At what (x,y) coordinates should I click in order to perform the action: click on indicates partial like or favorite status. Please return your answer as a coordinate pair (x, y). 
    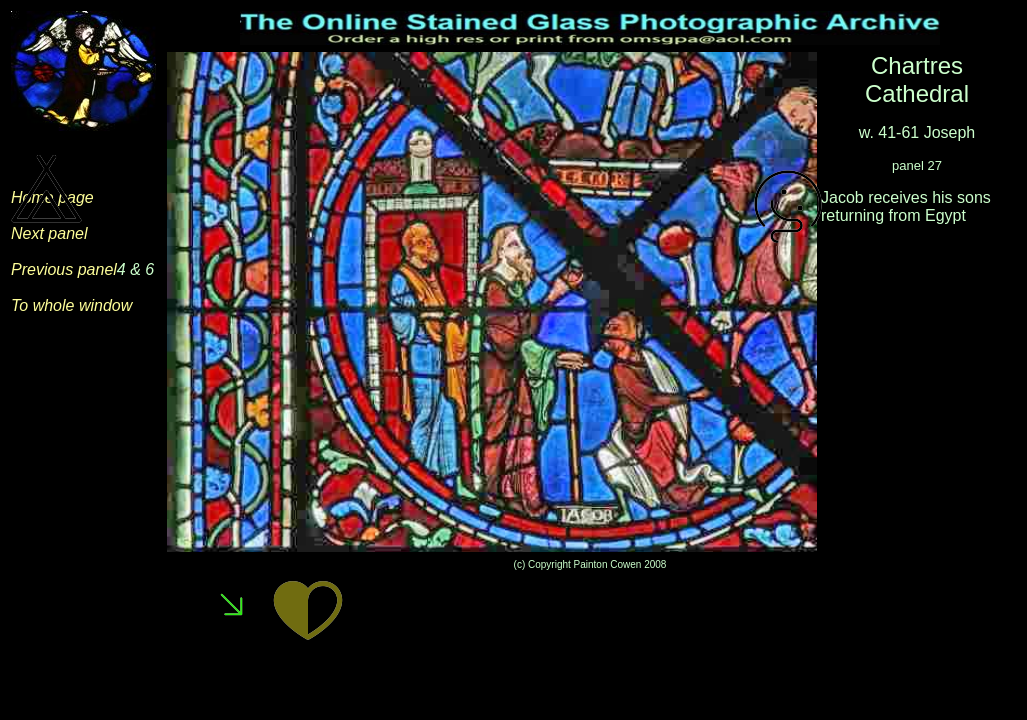
    Looking at the image, I should click on (308, 608).